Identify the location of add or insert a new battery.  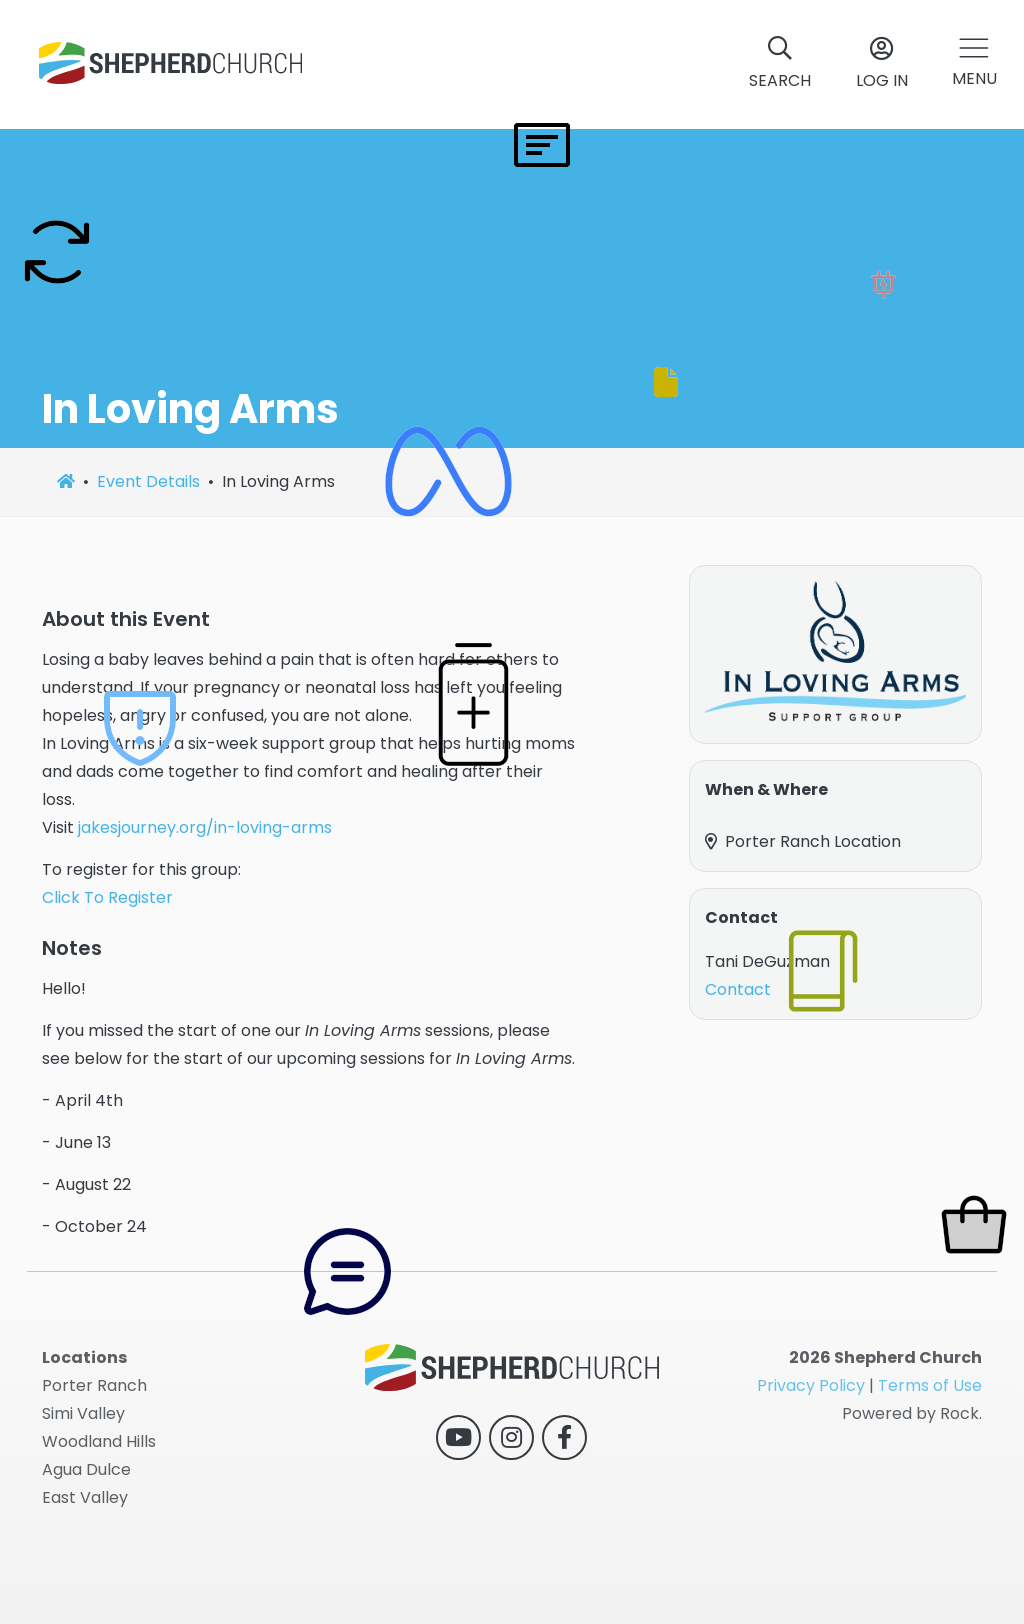
(473, 706).